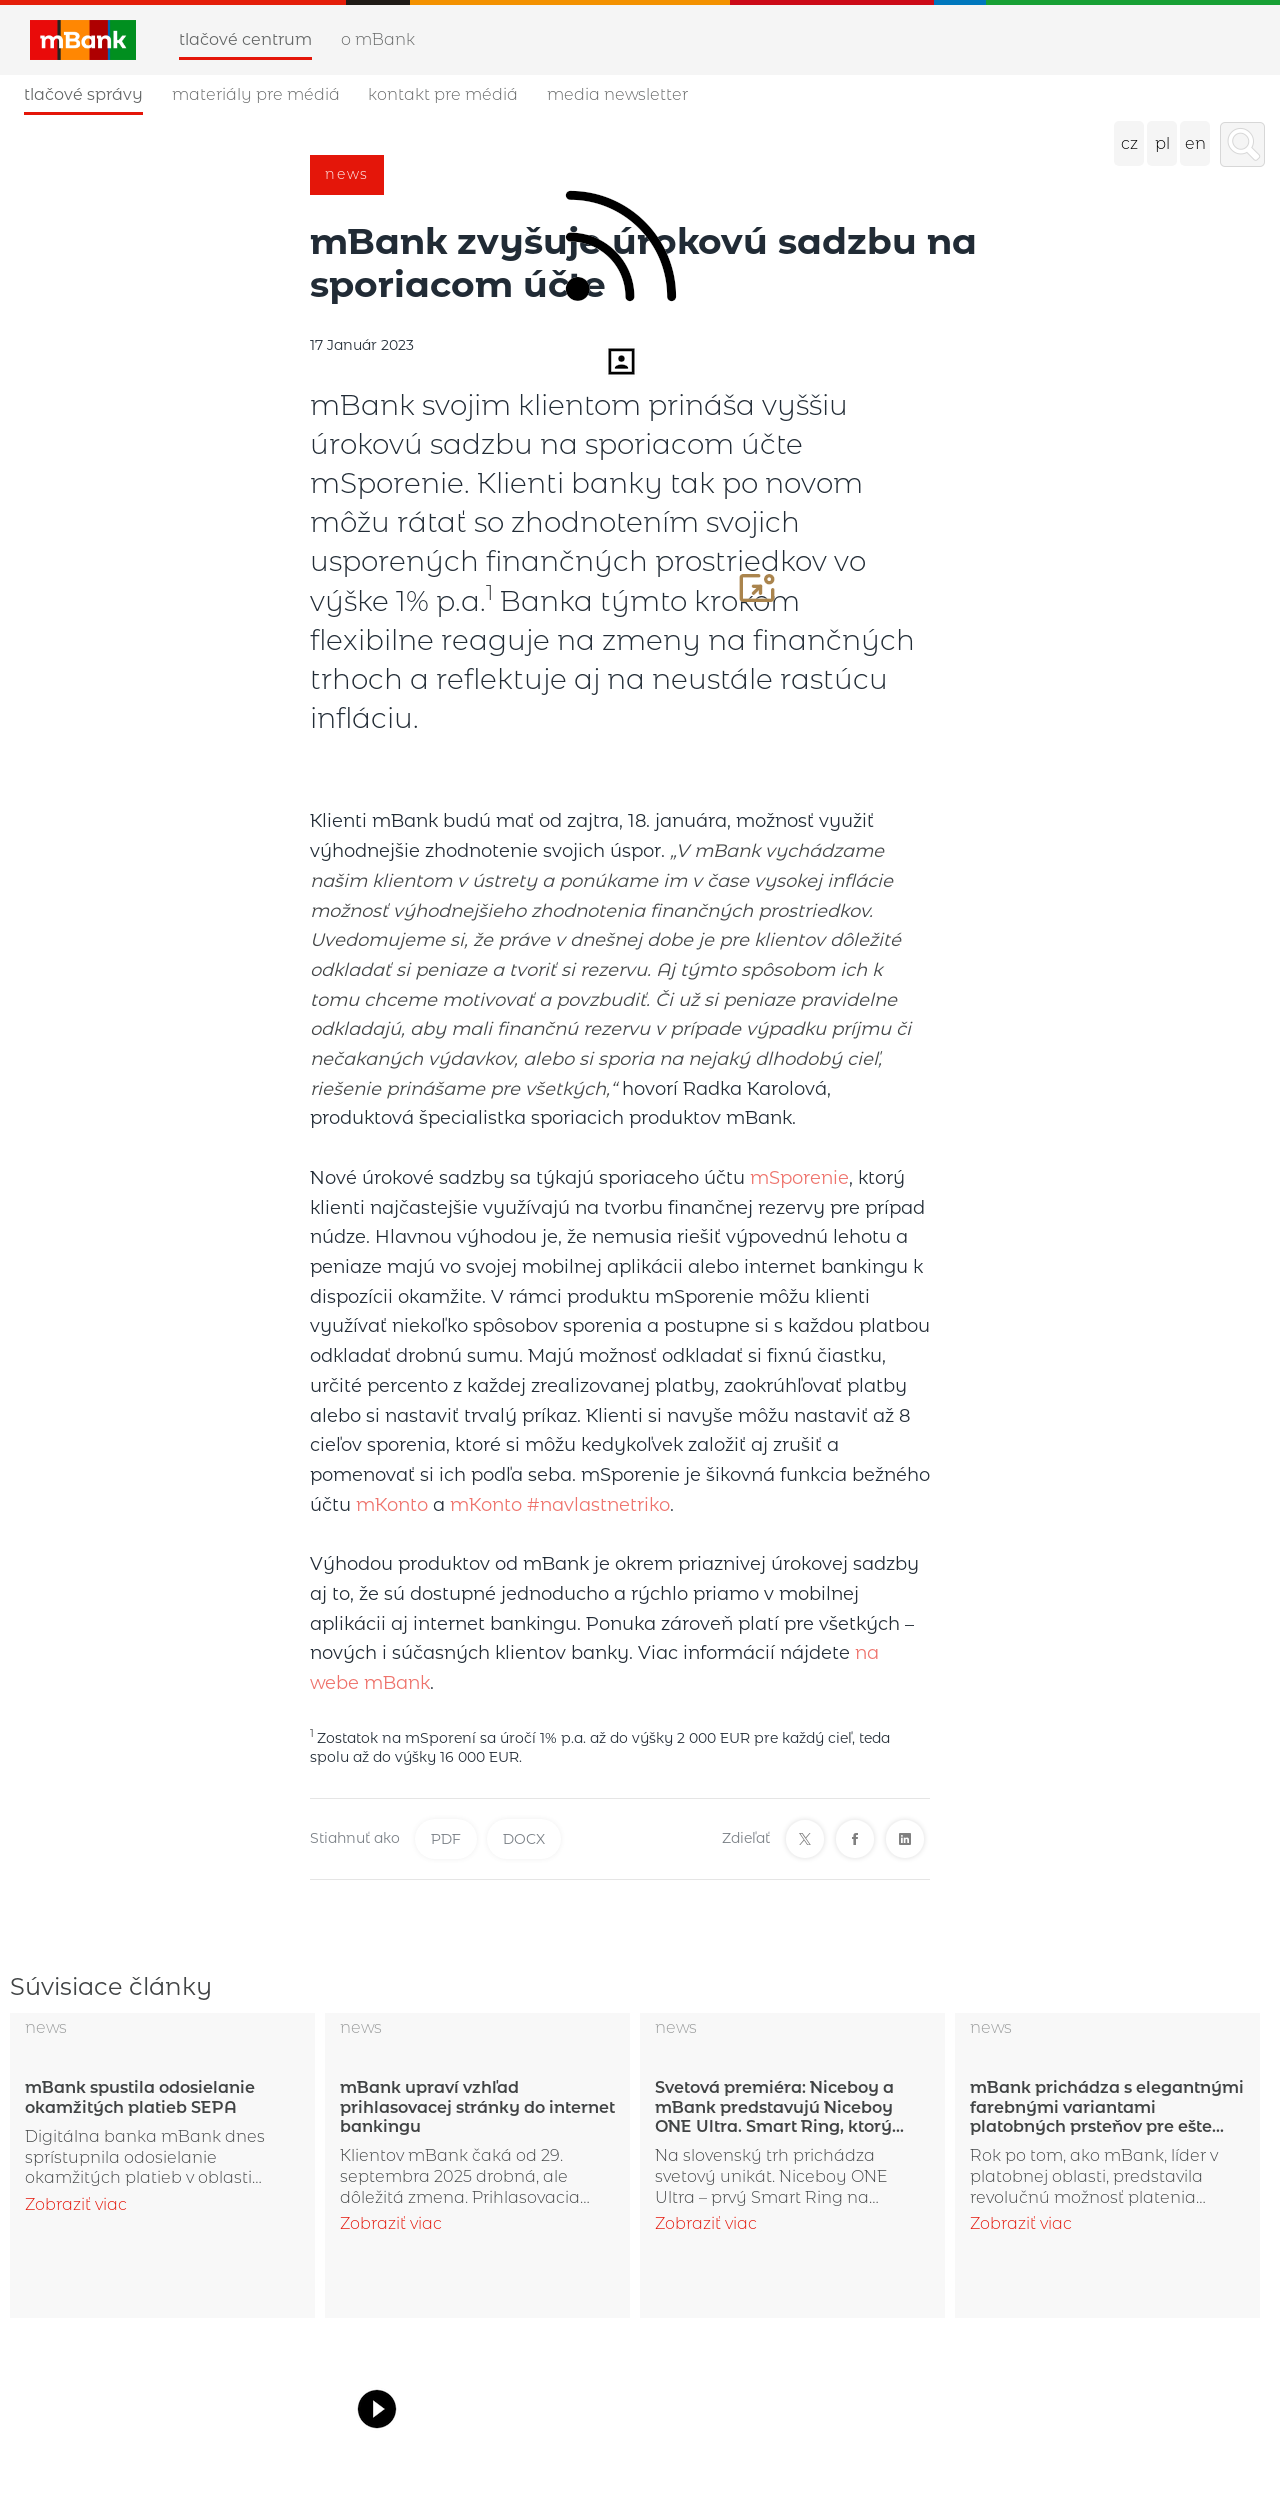  What do you see at coordinates (621, 361) in the screenshot?
I see `switch to portrait orientation mode` at bounding box center [621, 361].